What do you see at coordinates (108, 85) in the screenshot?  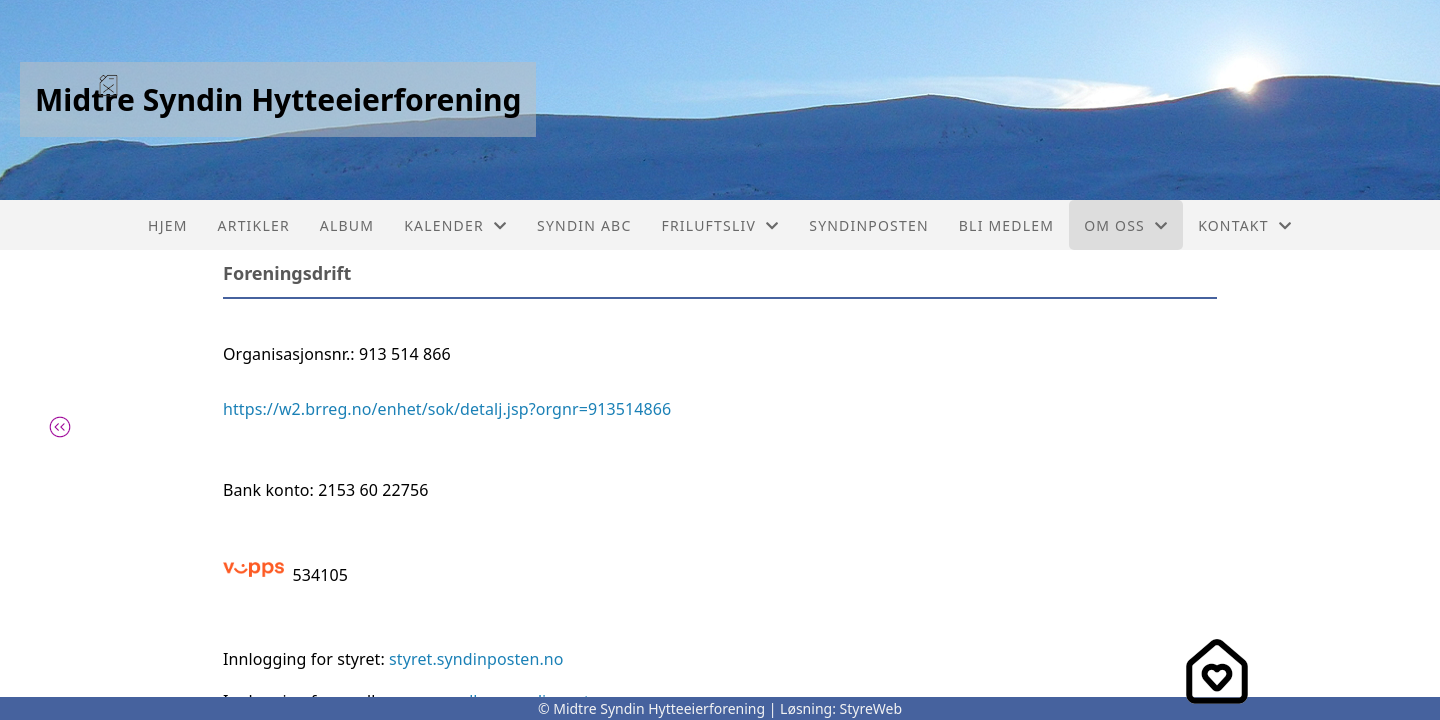 I see `indicates fuel or gas station nearby` at bounding box center [108, 85].